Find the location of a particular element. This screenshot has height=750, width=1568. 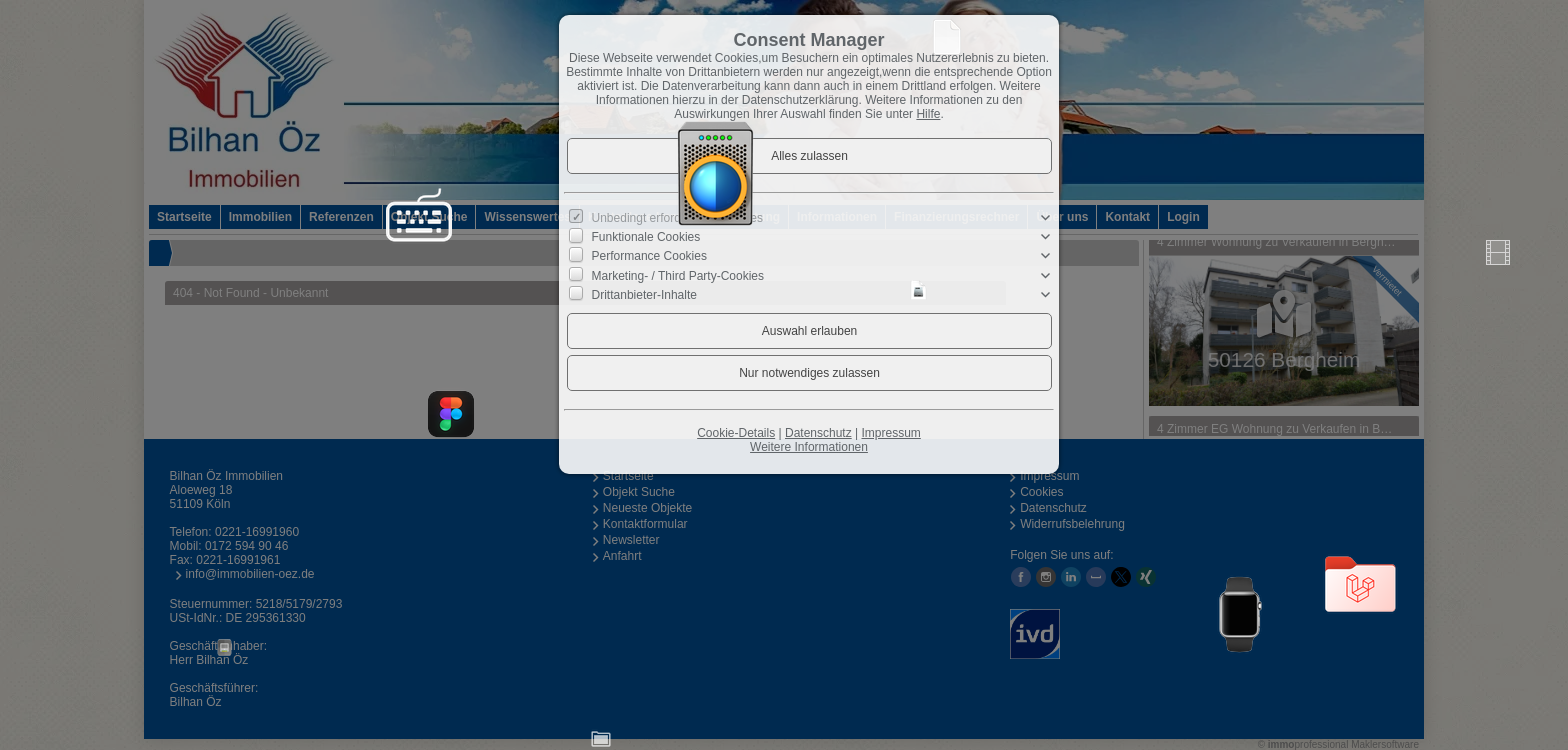

mount a disk image file is located at coordinates (918, 290).